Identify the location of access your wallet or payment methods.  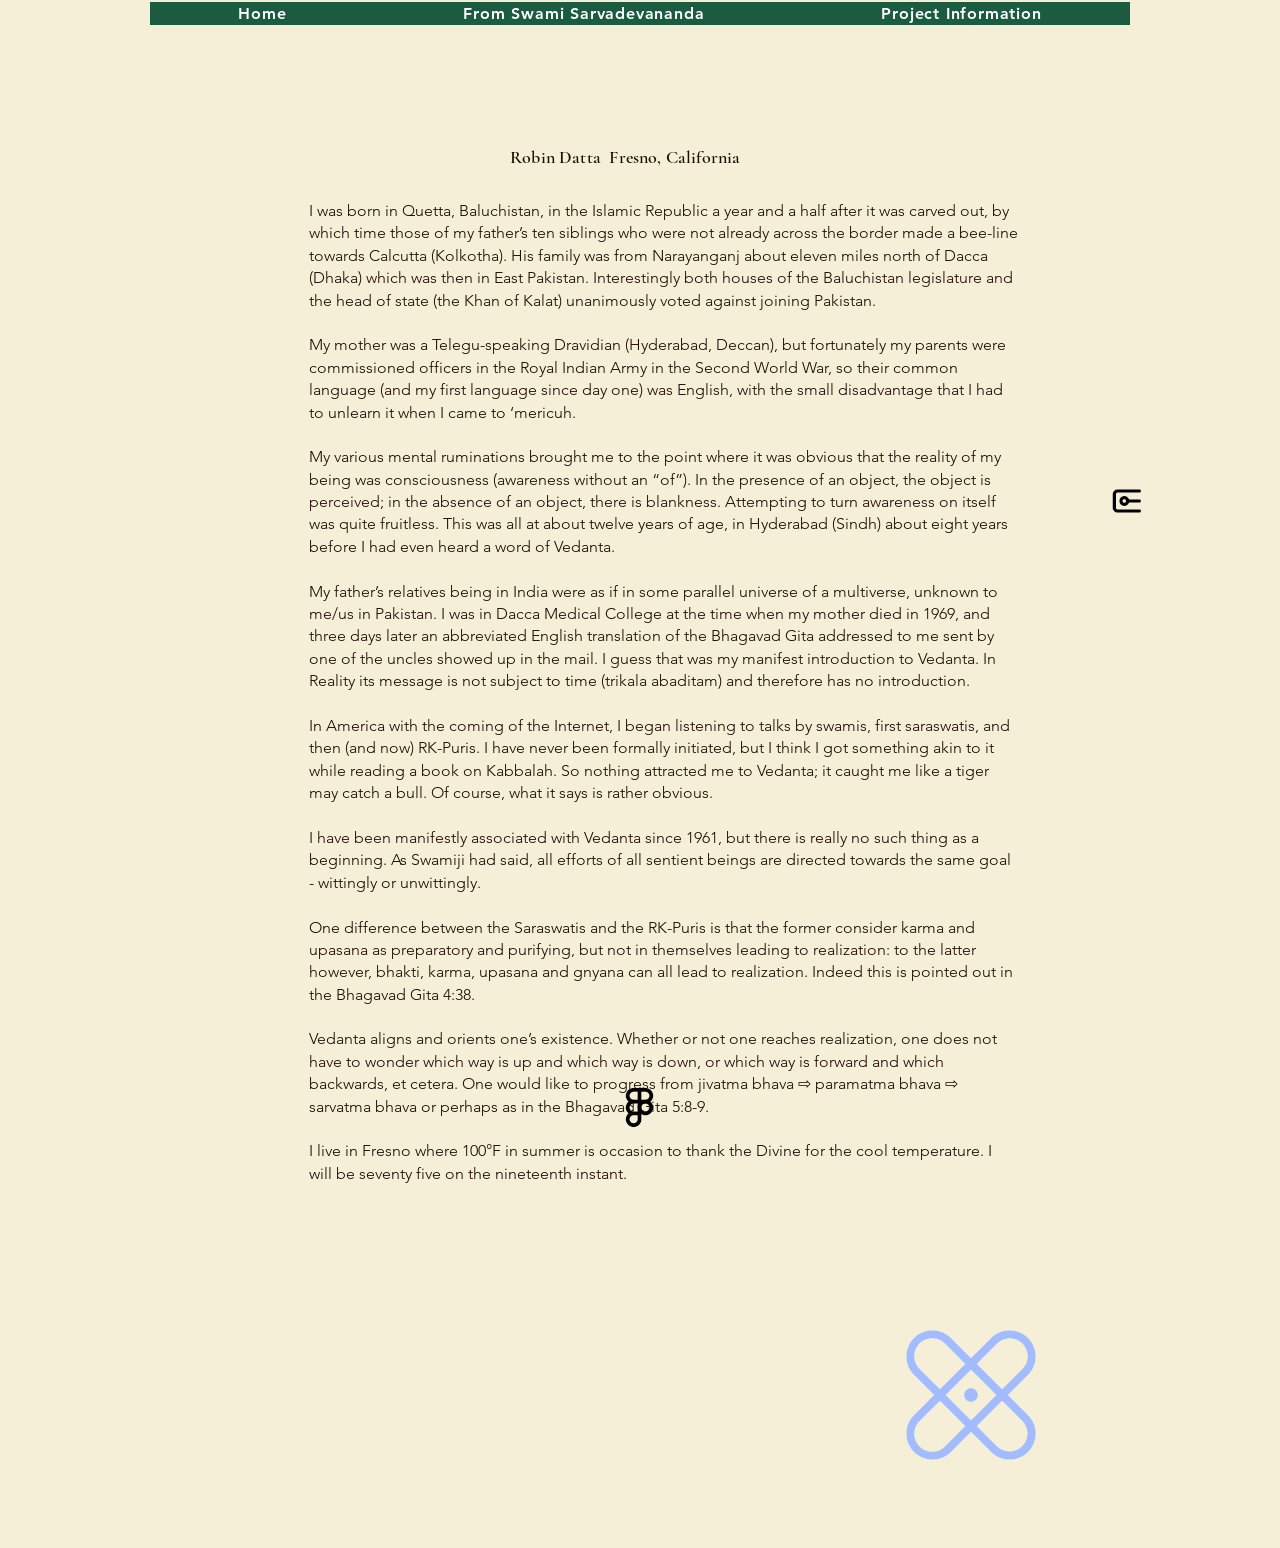
(1126, 501).